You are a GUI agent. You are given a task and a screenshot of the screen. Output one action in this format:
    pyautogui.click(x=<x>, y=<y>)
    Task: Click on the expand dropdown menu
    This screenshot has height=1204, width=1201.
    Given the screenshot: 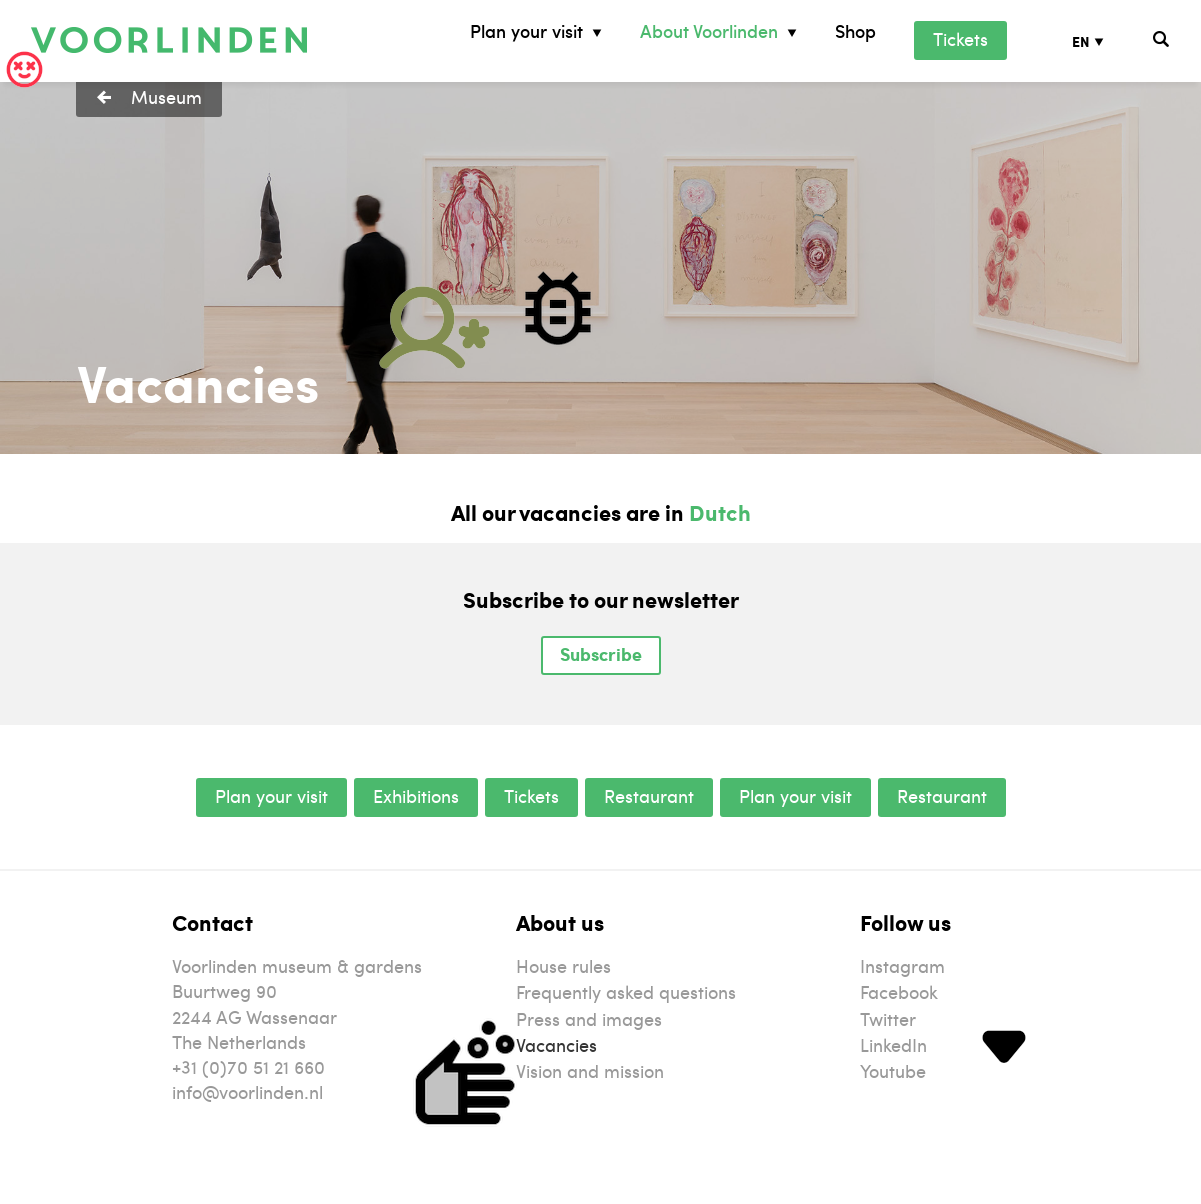 What is the action you would take?
    pyautogui.click(x=1004, y=1045)
    